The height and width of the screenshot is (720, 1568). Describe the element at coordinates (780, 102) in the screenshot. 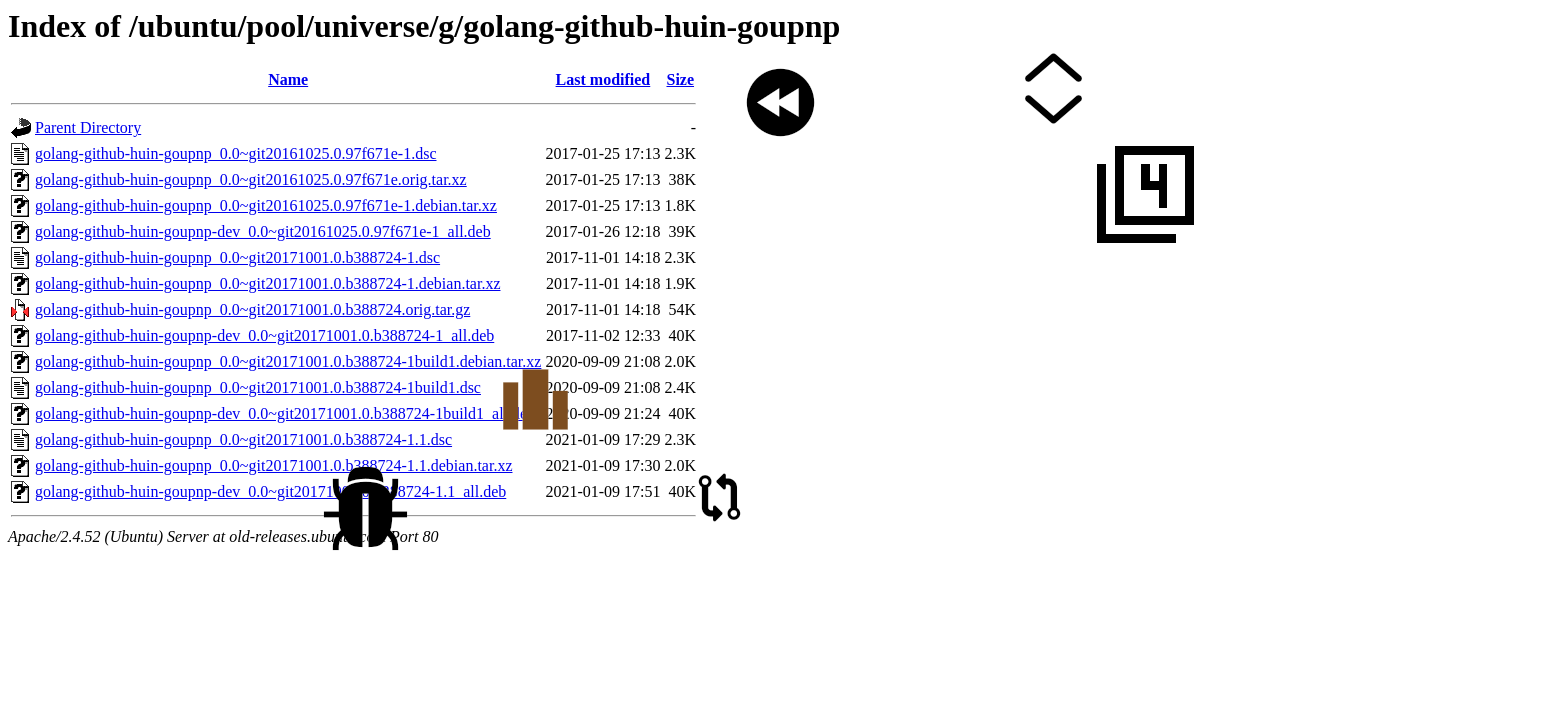

I see `rewind or skip to previous track` at that location.